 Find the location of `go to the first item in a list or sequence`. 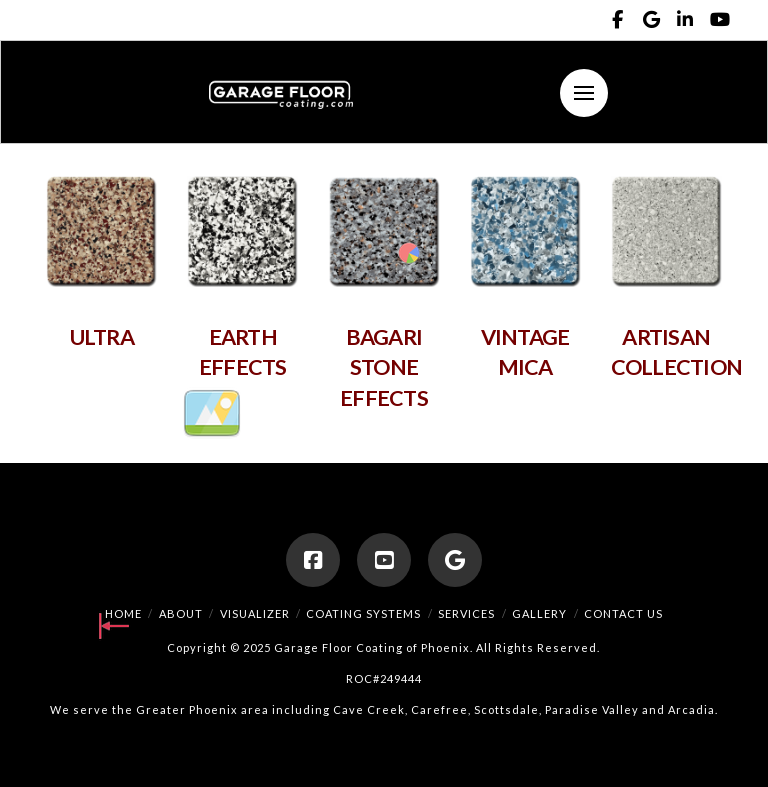

go to the first item in a list or sequence is located at coordinates (114, 626).